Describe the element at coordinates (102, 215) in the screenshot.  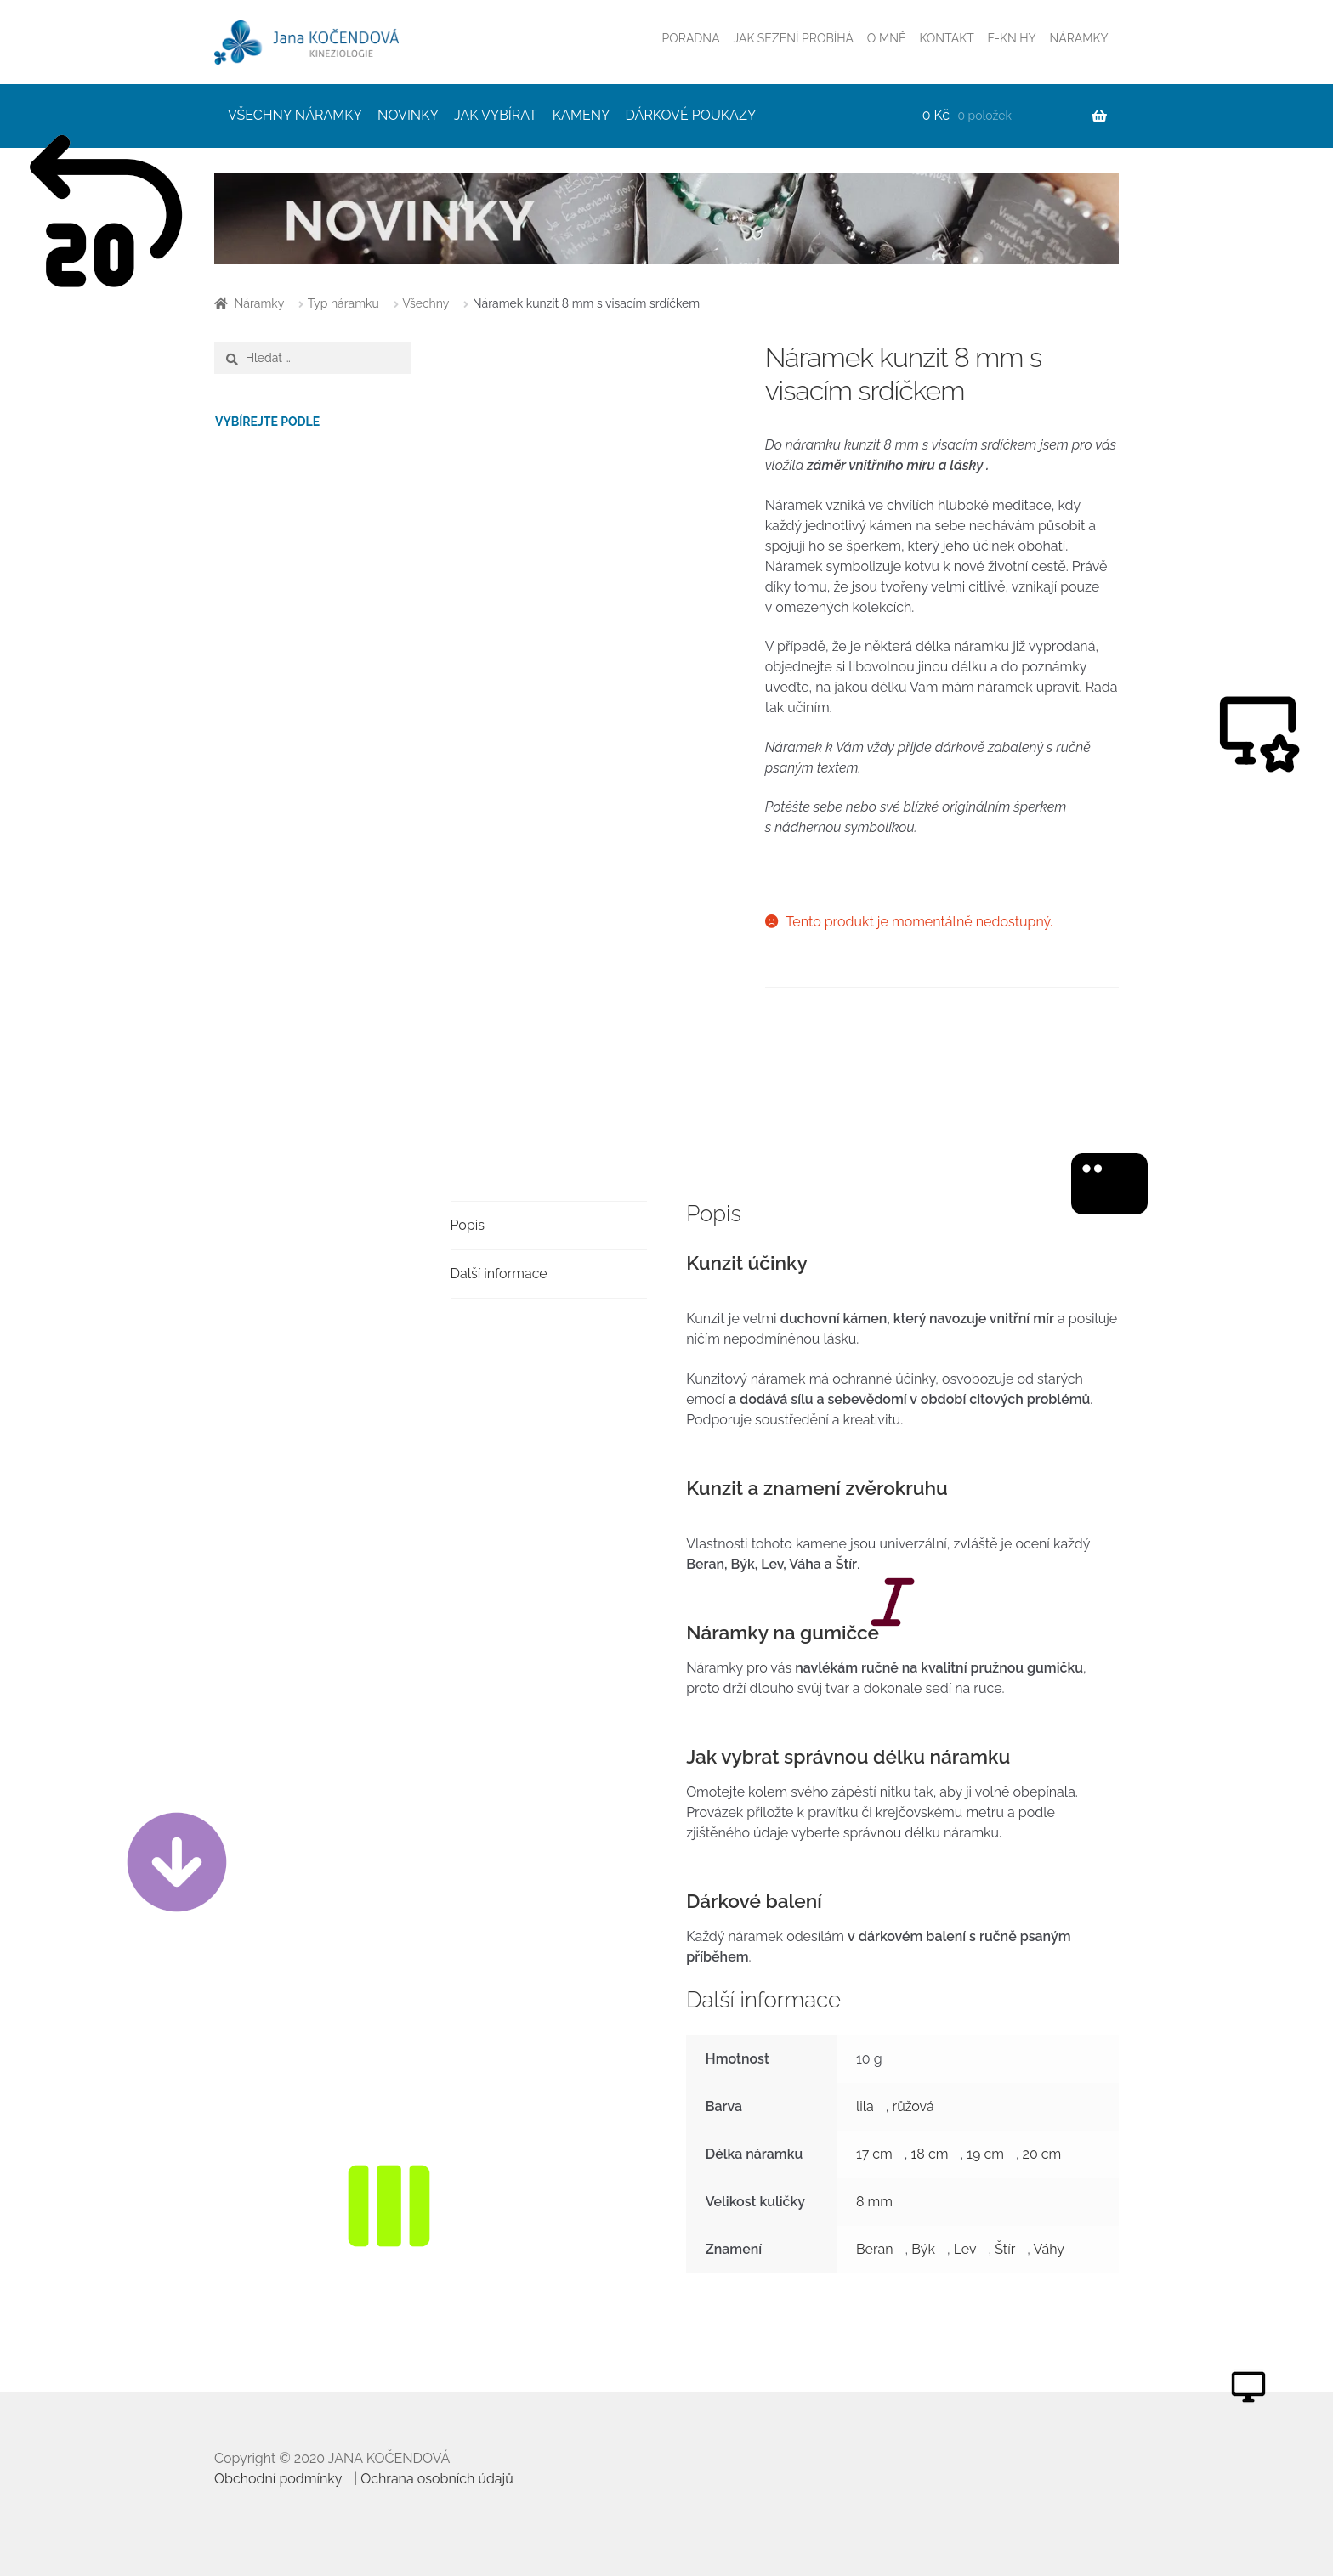
I see `skip backward 20 seconds` at that location.